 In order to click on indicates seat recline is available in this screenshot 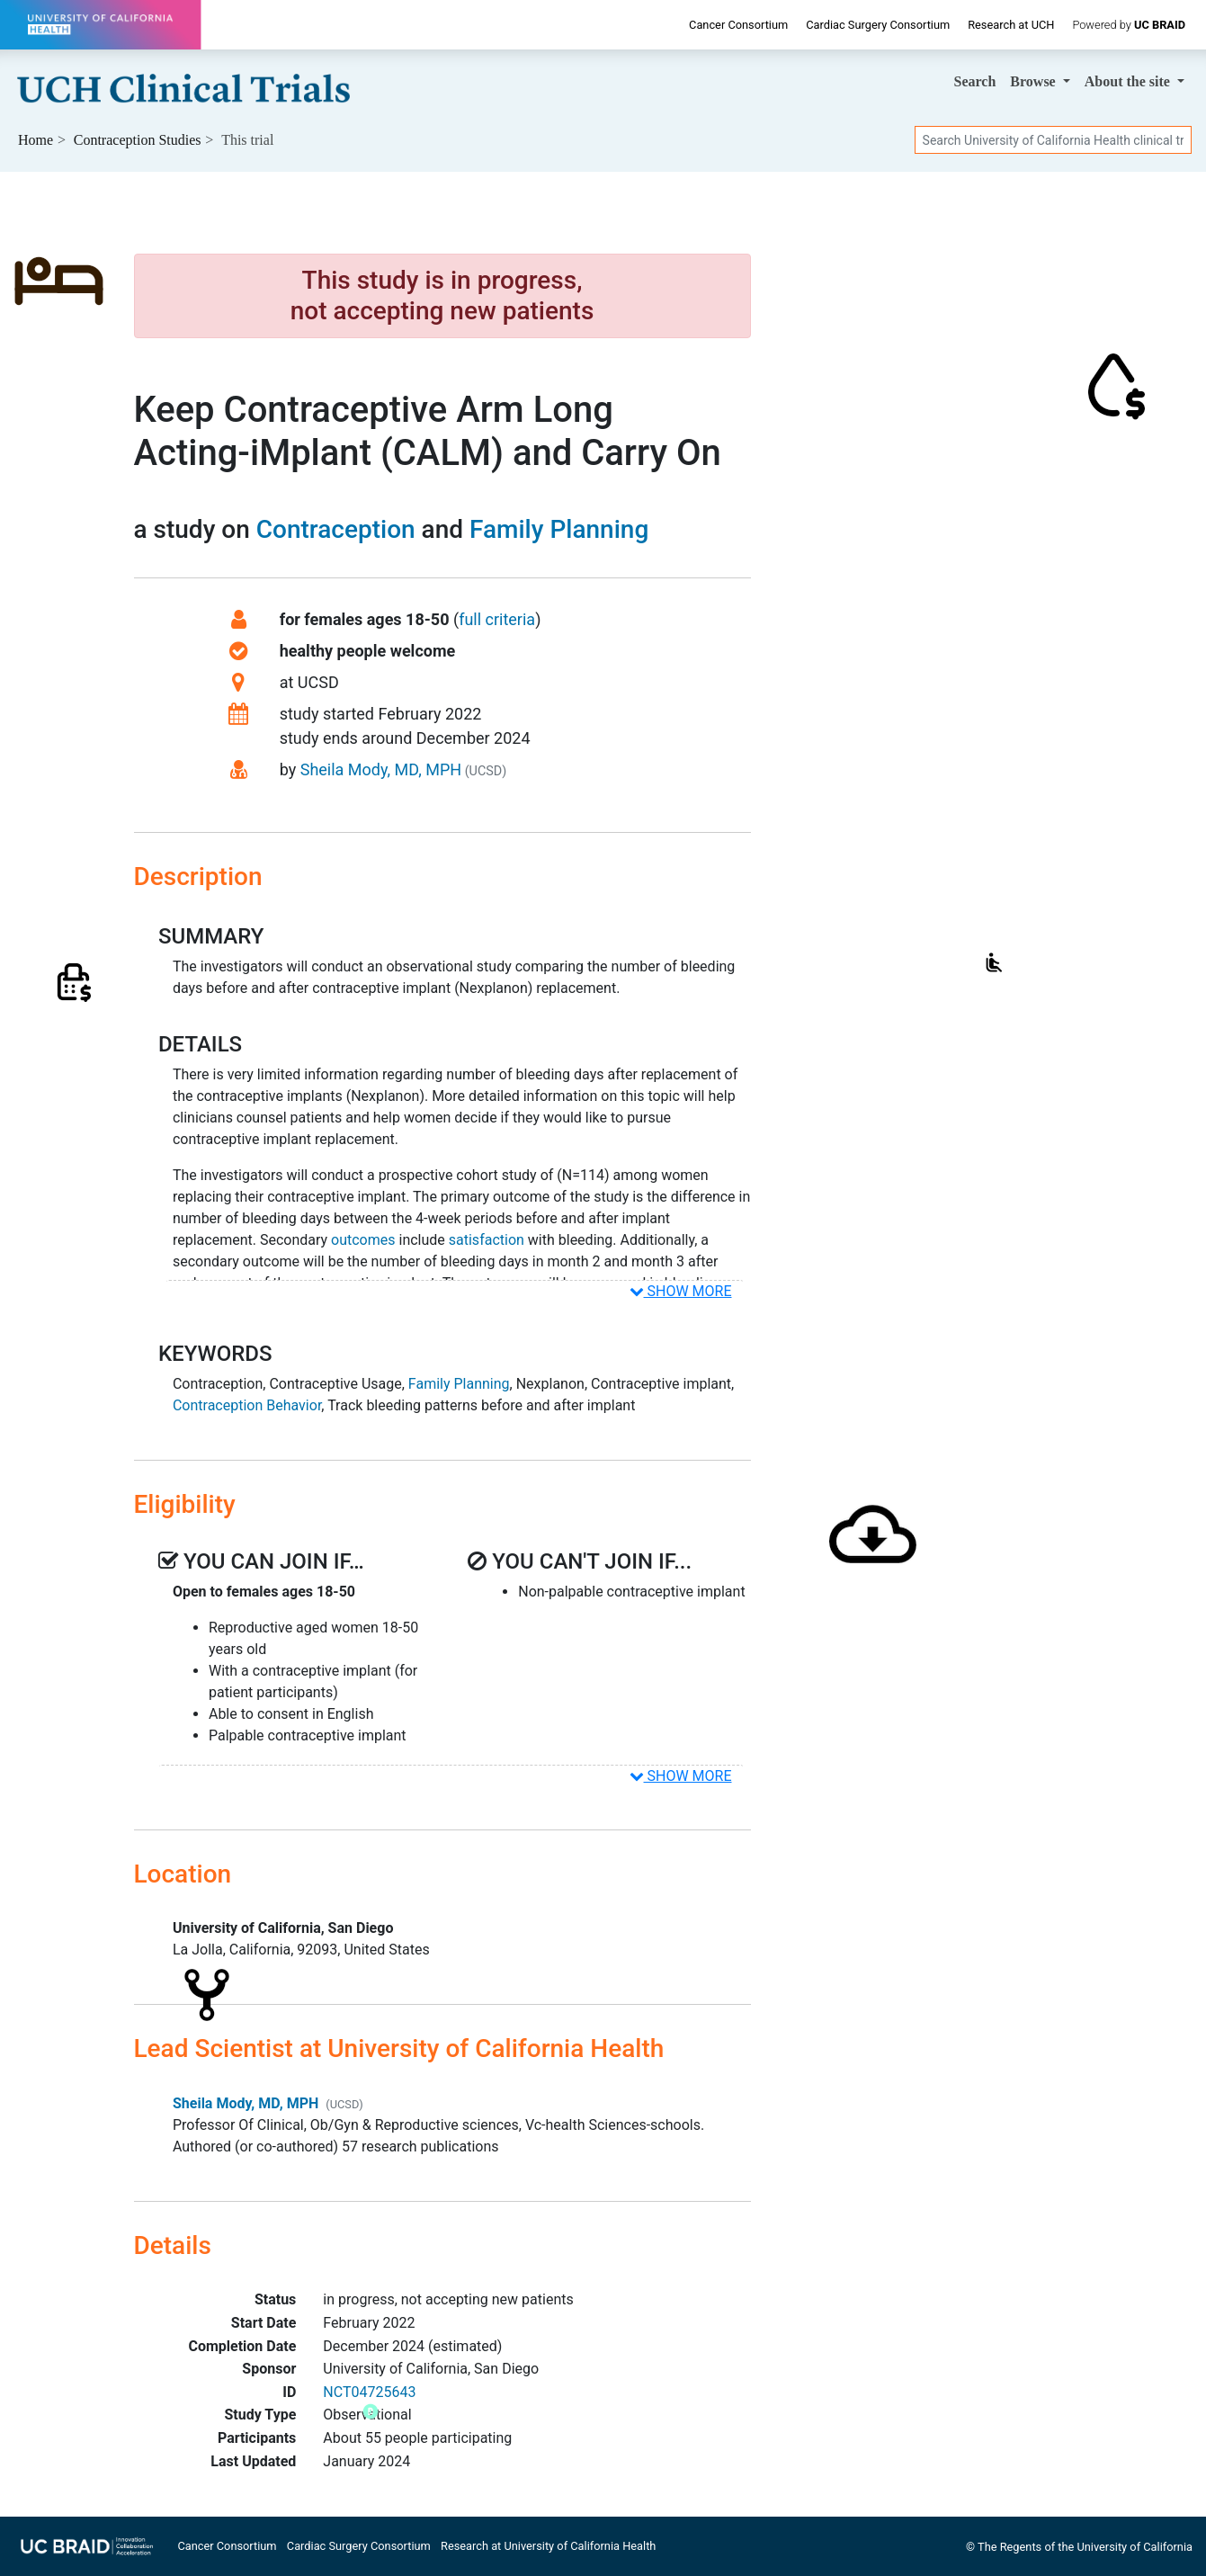, I will do `click(994, 962)`.